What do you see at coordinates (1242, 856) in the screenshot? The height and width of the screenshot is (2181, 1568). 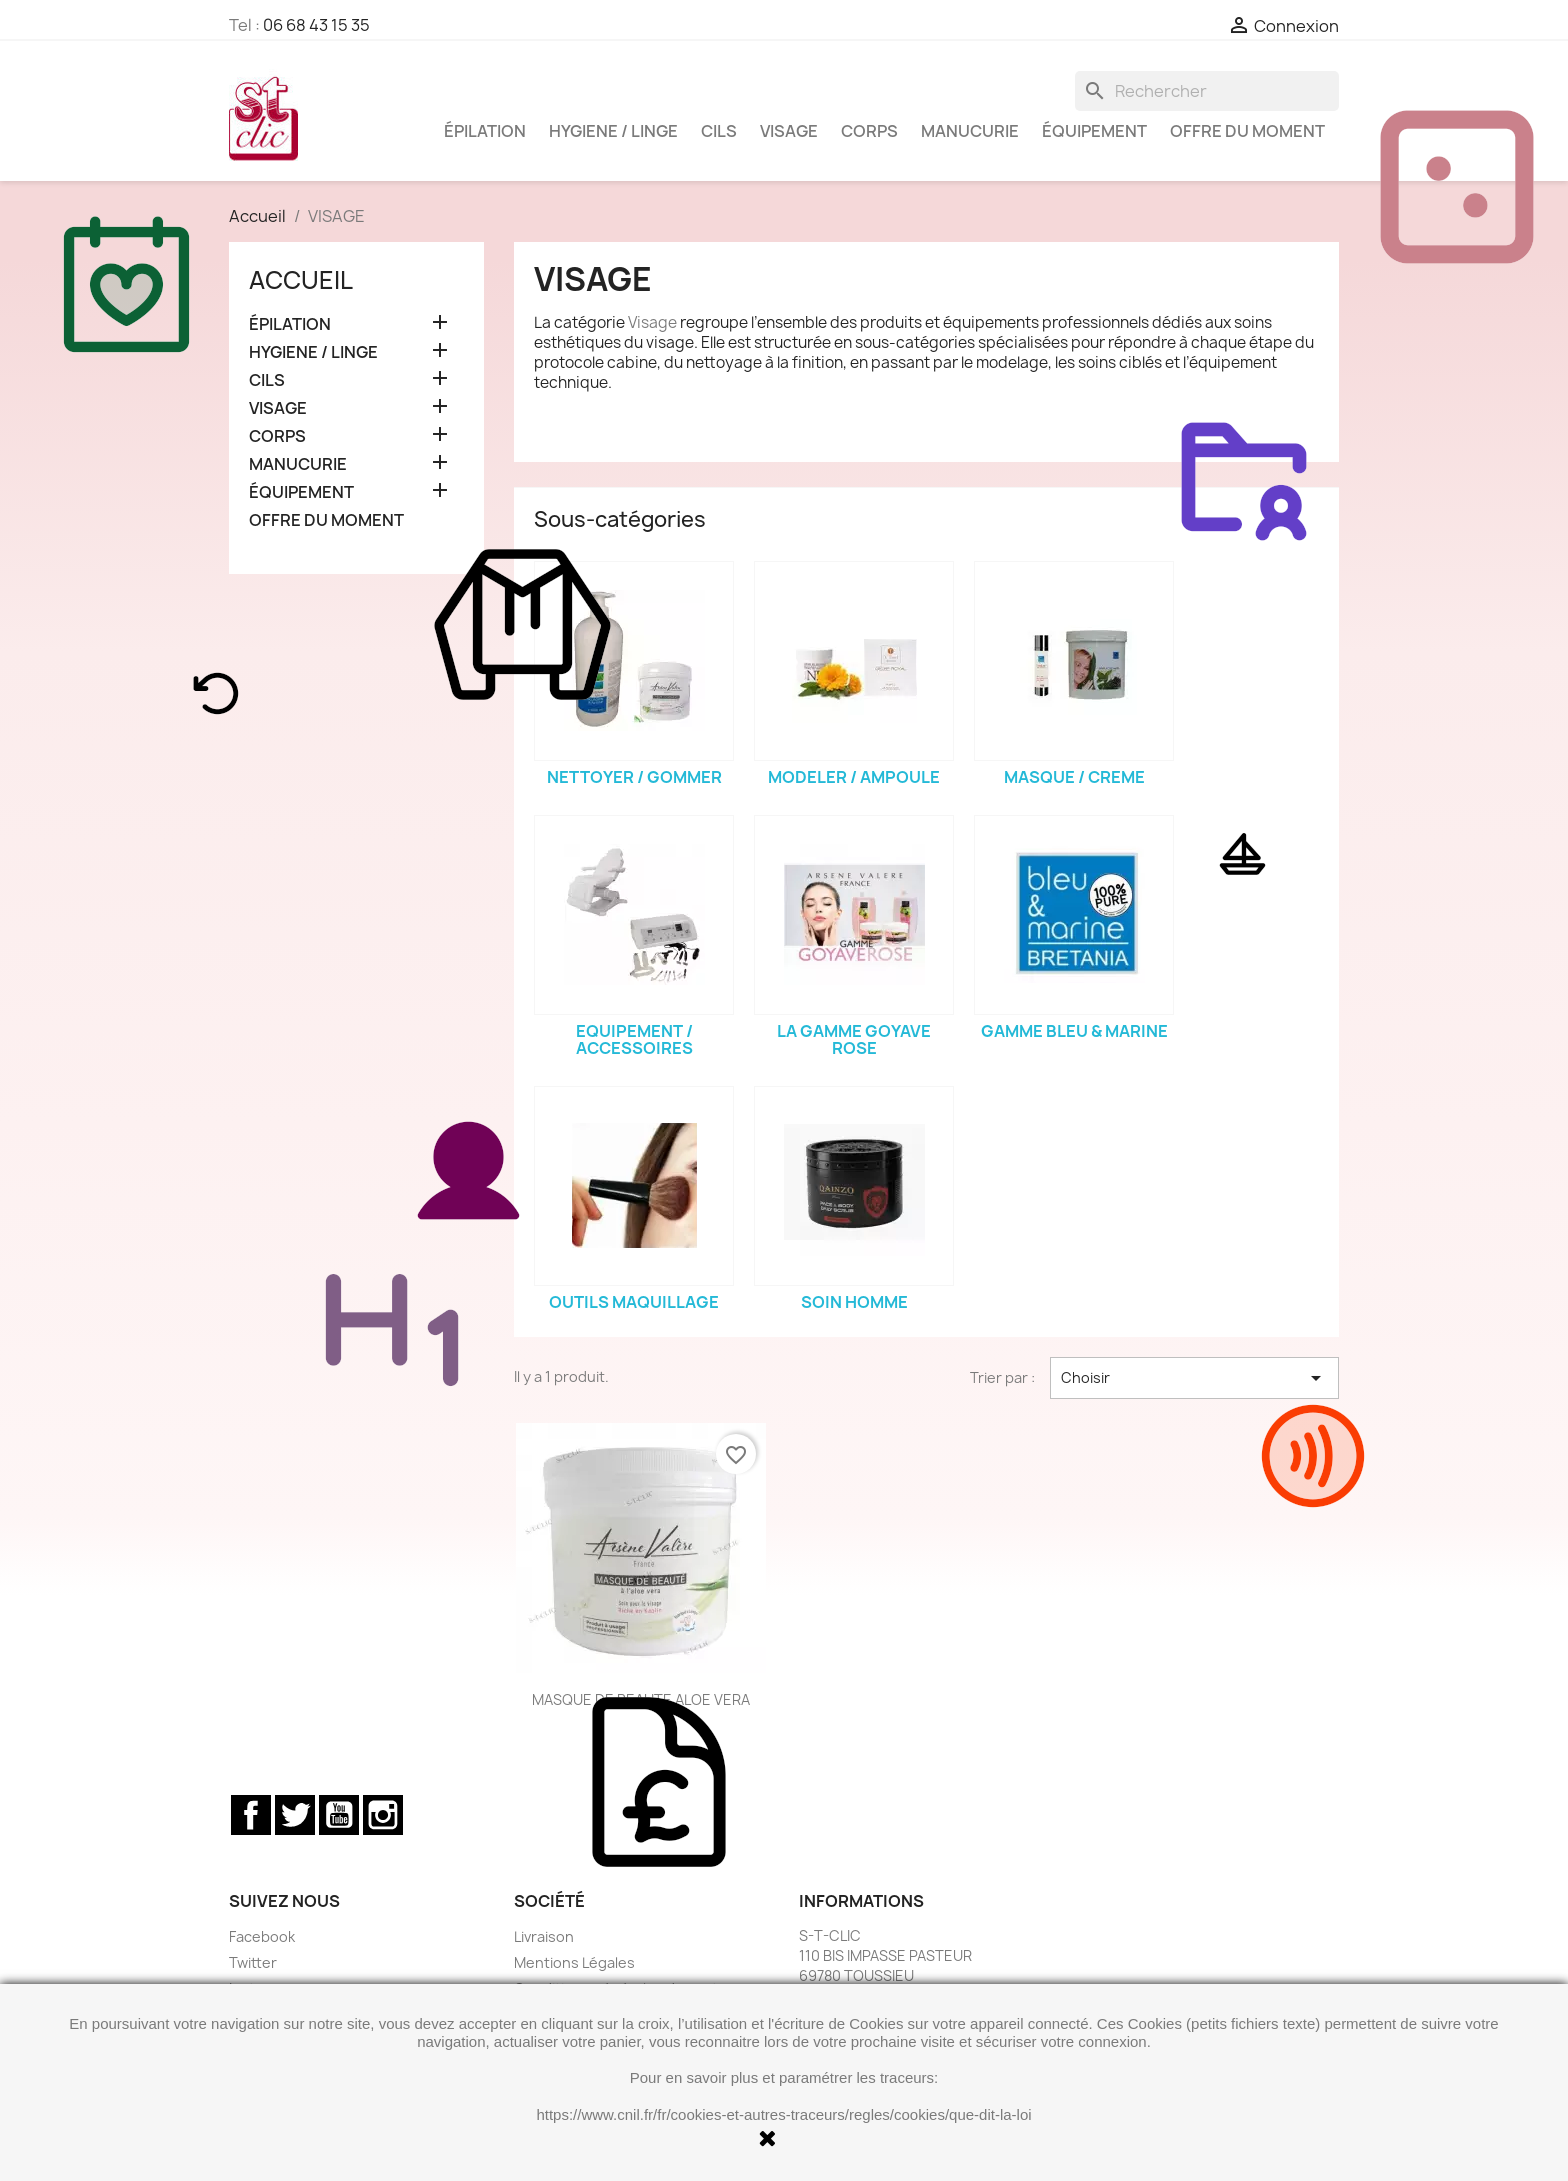 I see `access marine or boating features` at bounding box center [1242, 856].